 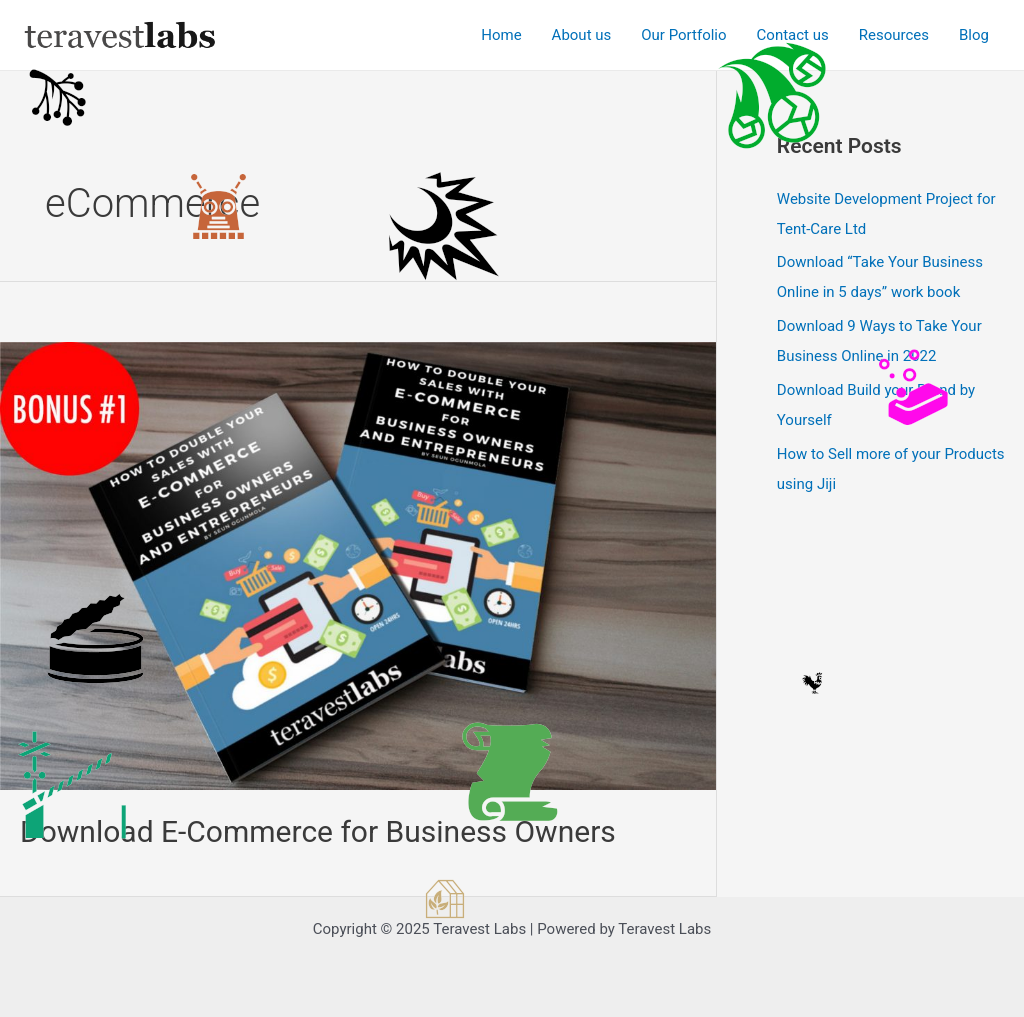 What do you see at coordinates (72, 785) in the screenshot?
I see `indicates a railroad crossing ahead` at bounding box center [72, 785].